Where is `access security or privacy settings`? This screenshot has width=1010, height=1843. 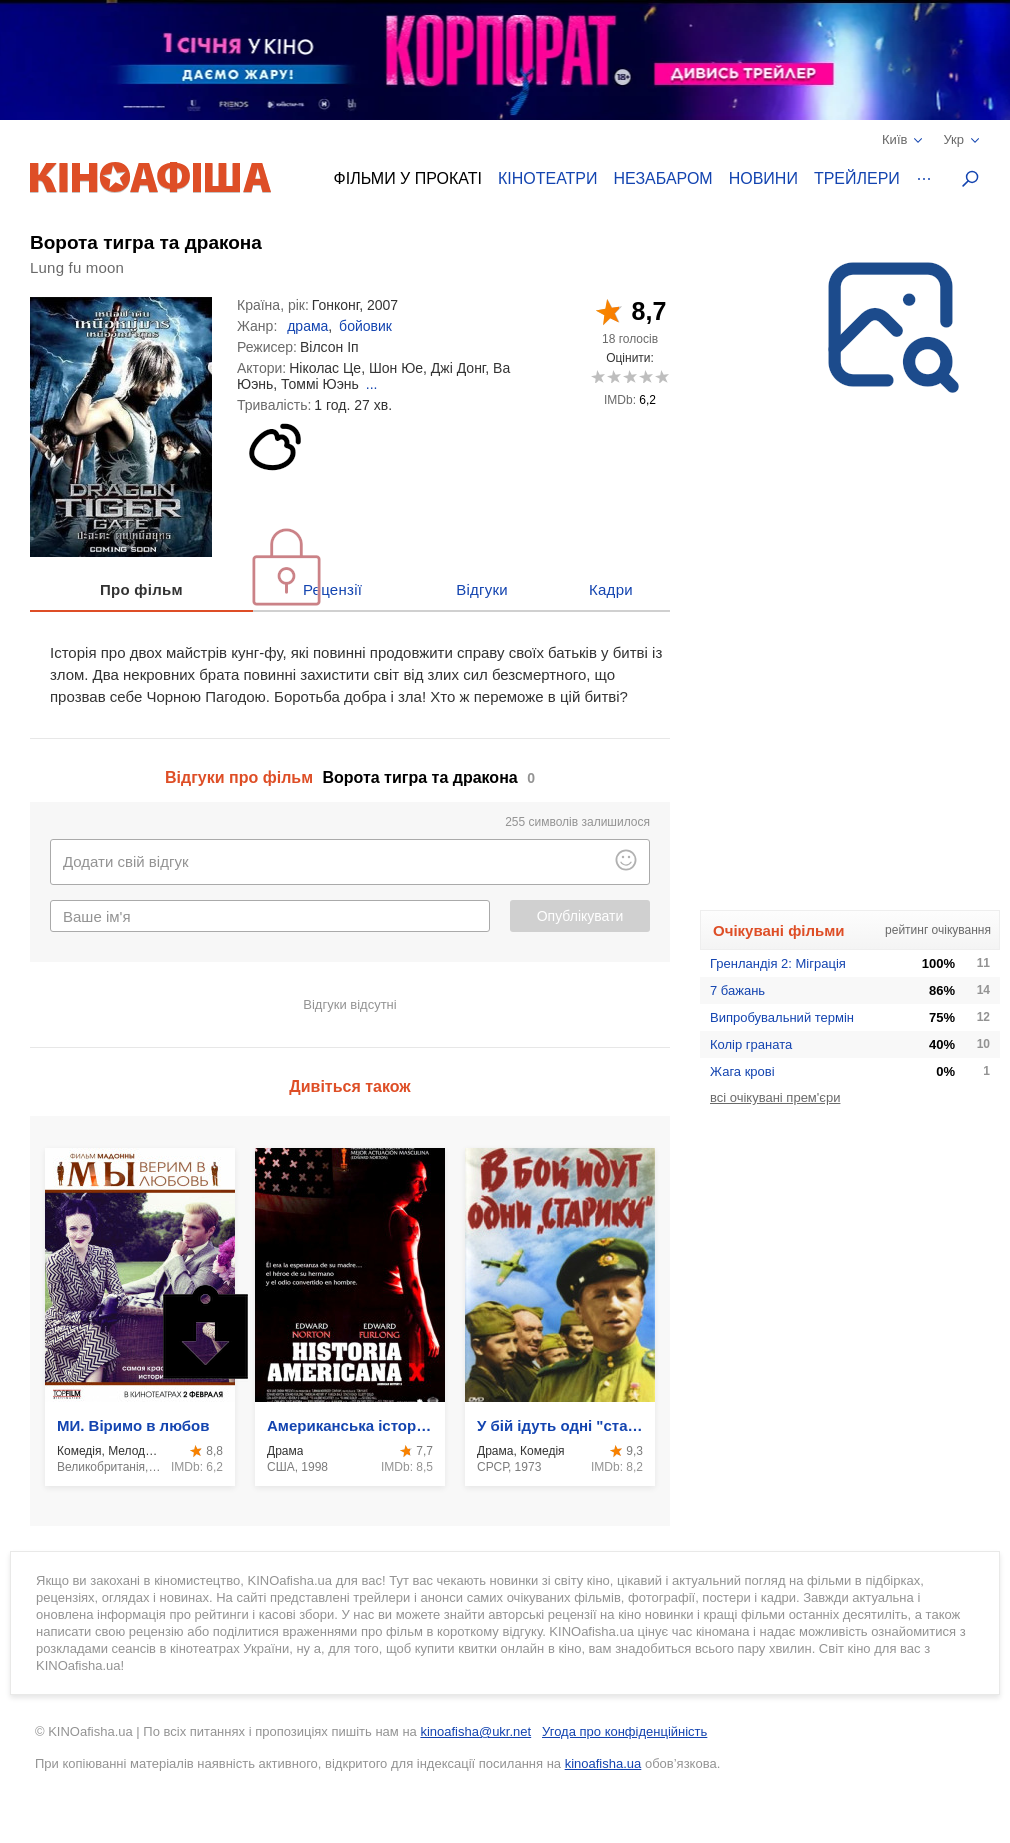 access security or privacy settings is located at coordinates (286, 571).